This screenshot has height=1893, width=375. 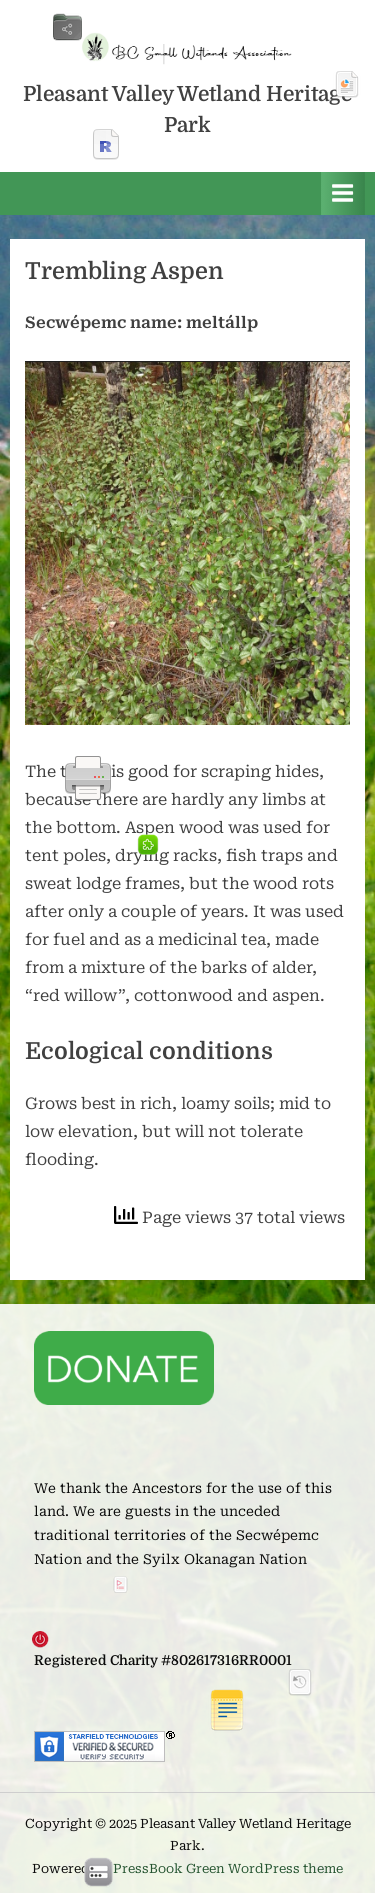 What do you see at coordinates (98, 1872) in the screenshot?
I see `access login and authentication settings` at bounding box center [98, 1872].